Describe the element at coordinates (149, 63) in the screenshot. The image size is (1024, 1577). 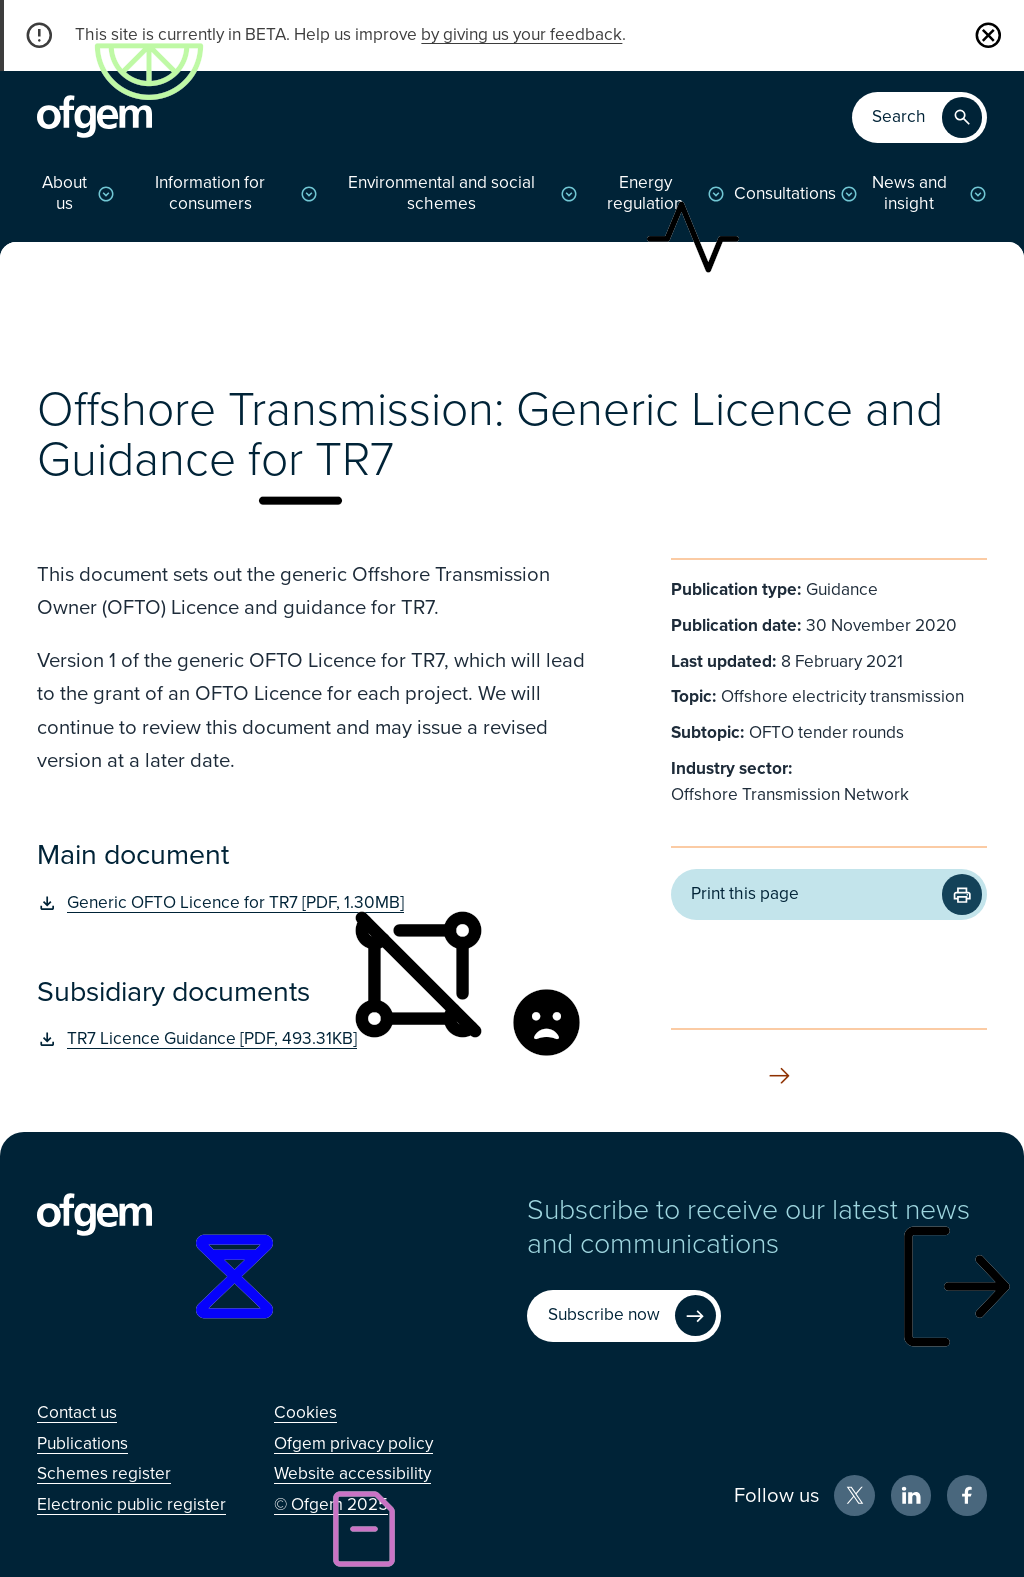
I see `indicates citrus or fruit-related content` at that location.